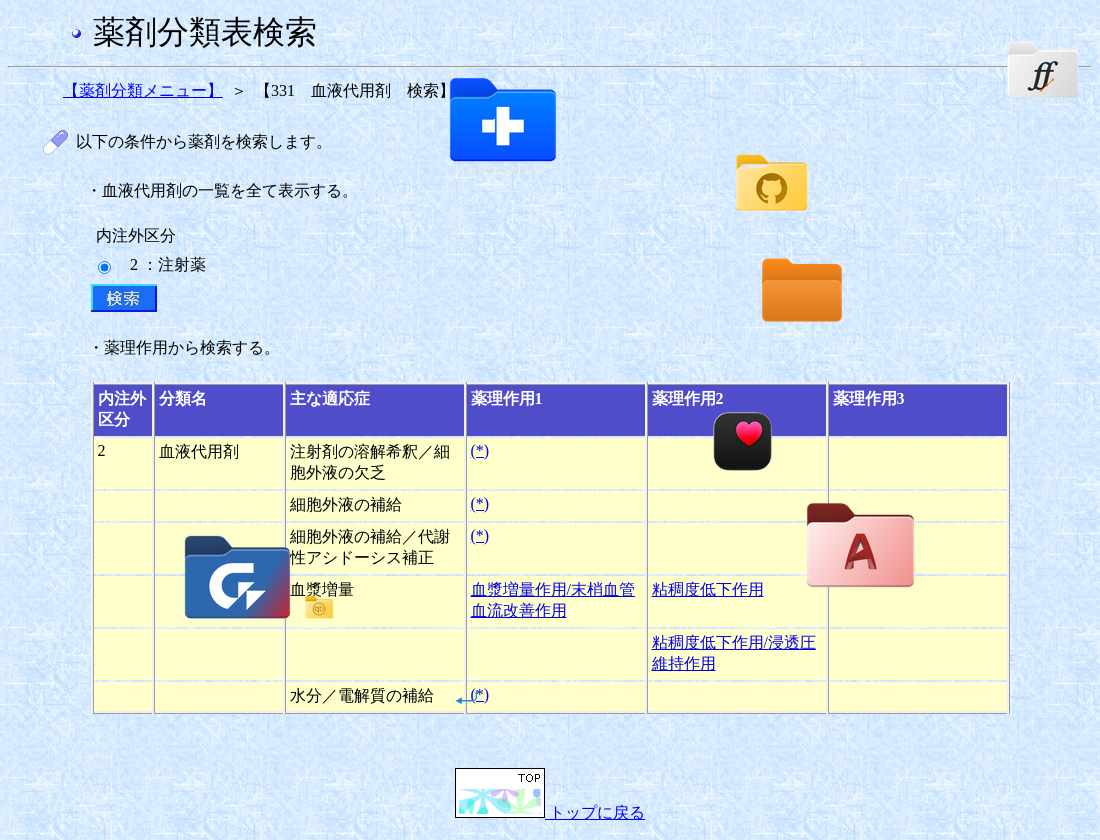 The height and width of the screenshot is (840, 1100). I want to click on reply to the sender of an email, so click(466, 696).